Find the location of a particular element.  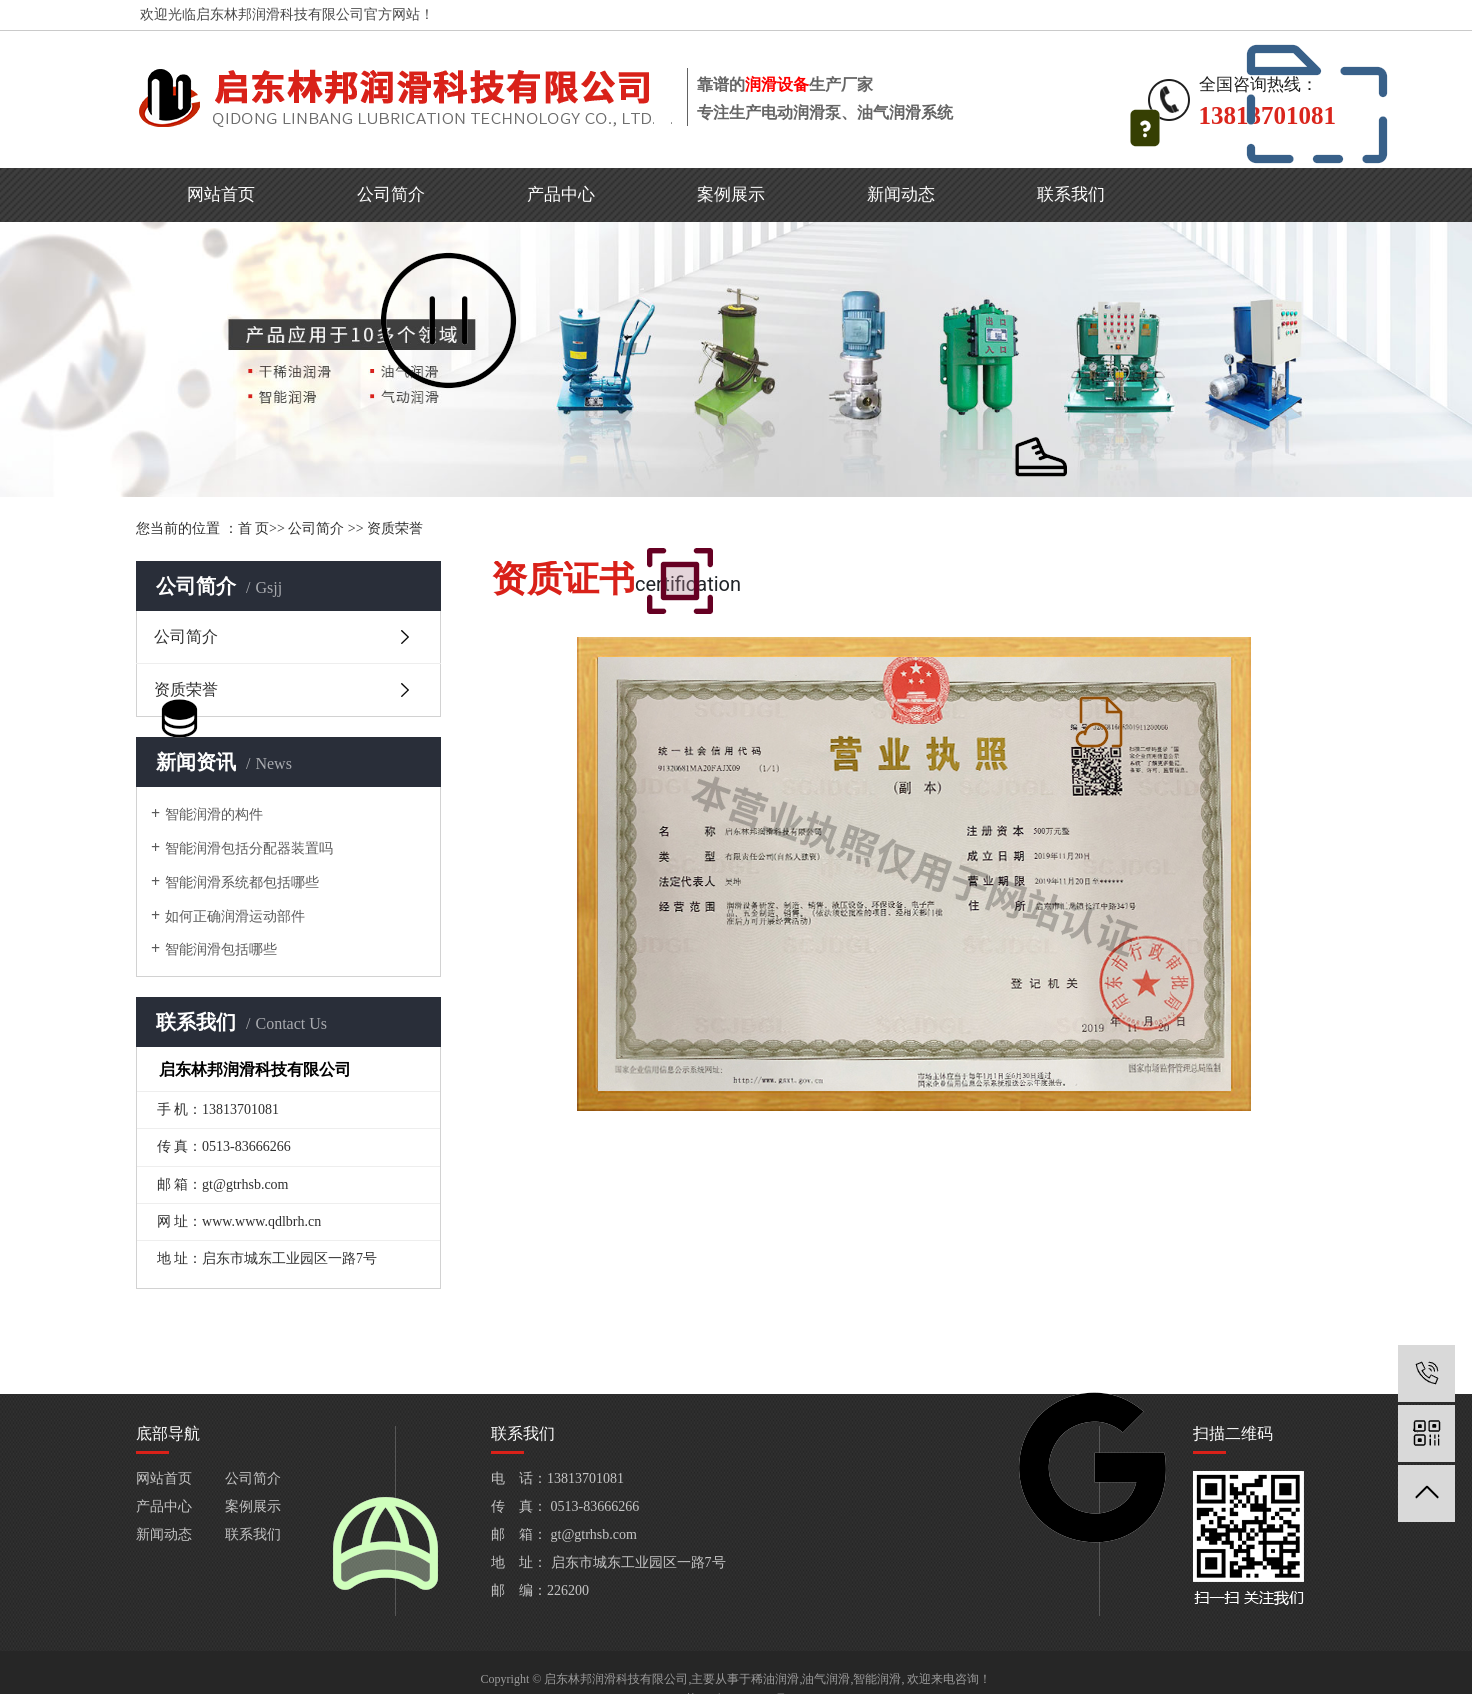

sign in with Google is located at coordinates (1092, 1467).